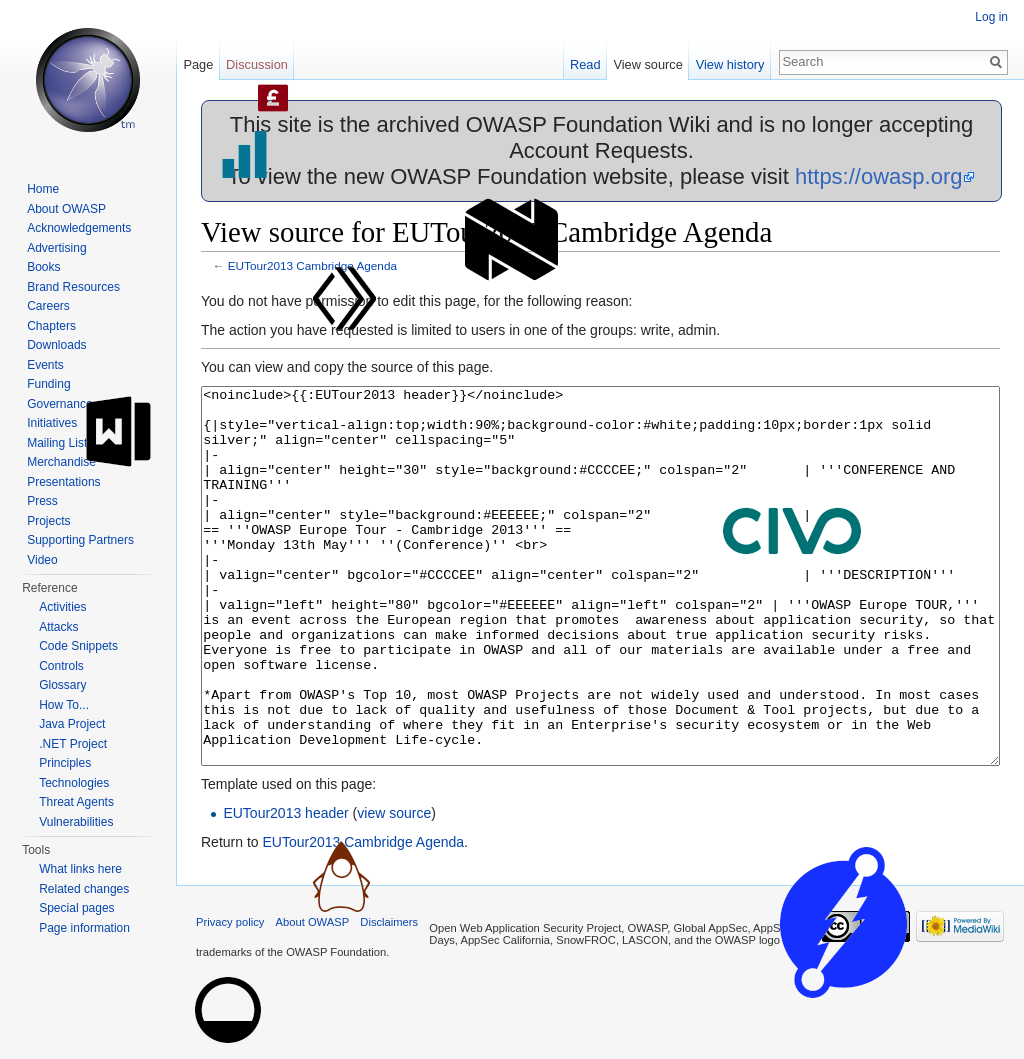 Image resolution: width=1024 pixels, height=1059 pixels. What do you see at coordinates (228, 1010) in the screenshot?
I see `open the Sunrise calendar app` at bounding box center [228, 1010].